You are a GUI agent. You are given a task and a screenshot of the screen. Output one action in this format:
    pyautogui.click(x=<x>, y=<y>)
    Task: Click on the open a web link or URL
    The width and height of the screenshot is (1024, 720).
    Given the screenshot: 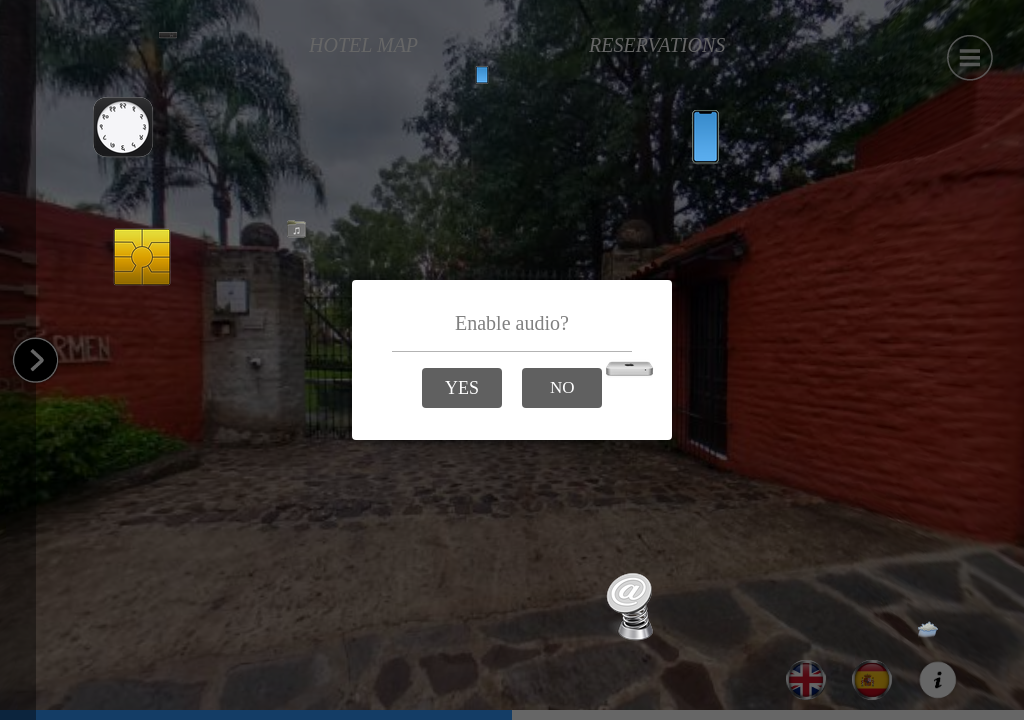 What is the action you would take?
    pyautogui.click(x=633, y=607)
    